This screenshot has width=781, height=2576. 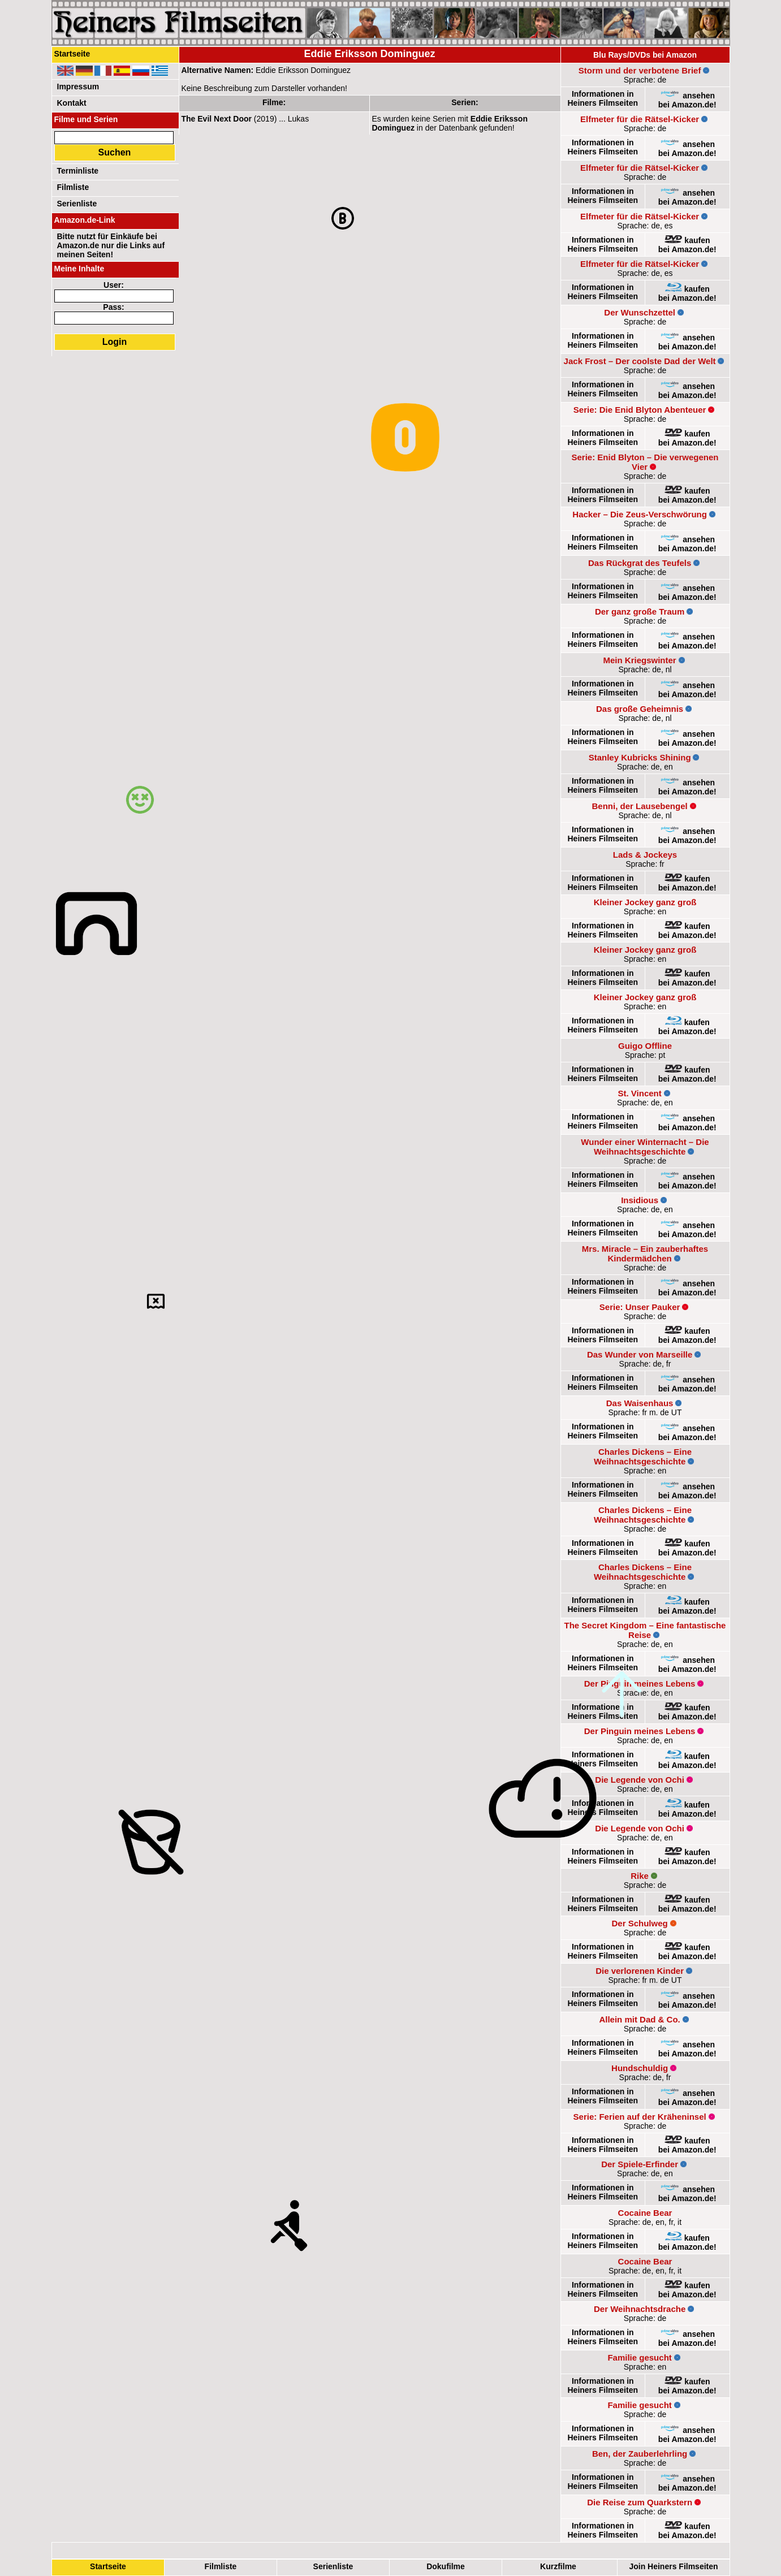 What do you see at coordinates (151, 1842) in the screenshot?
I see `disable paint bucket or fill tool` at bounding box center [151, 1842].